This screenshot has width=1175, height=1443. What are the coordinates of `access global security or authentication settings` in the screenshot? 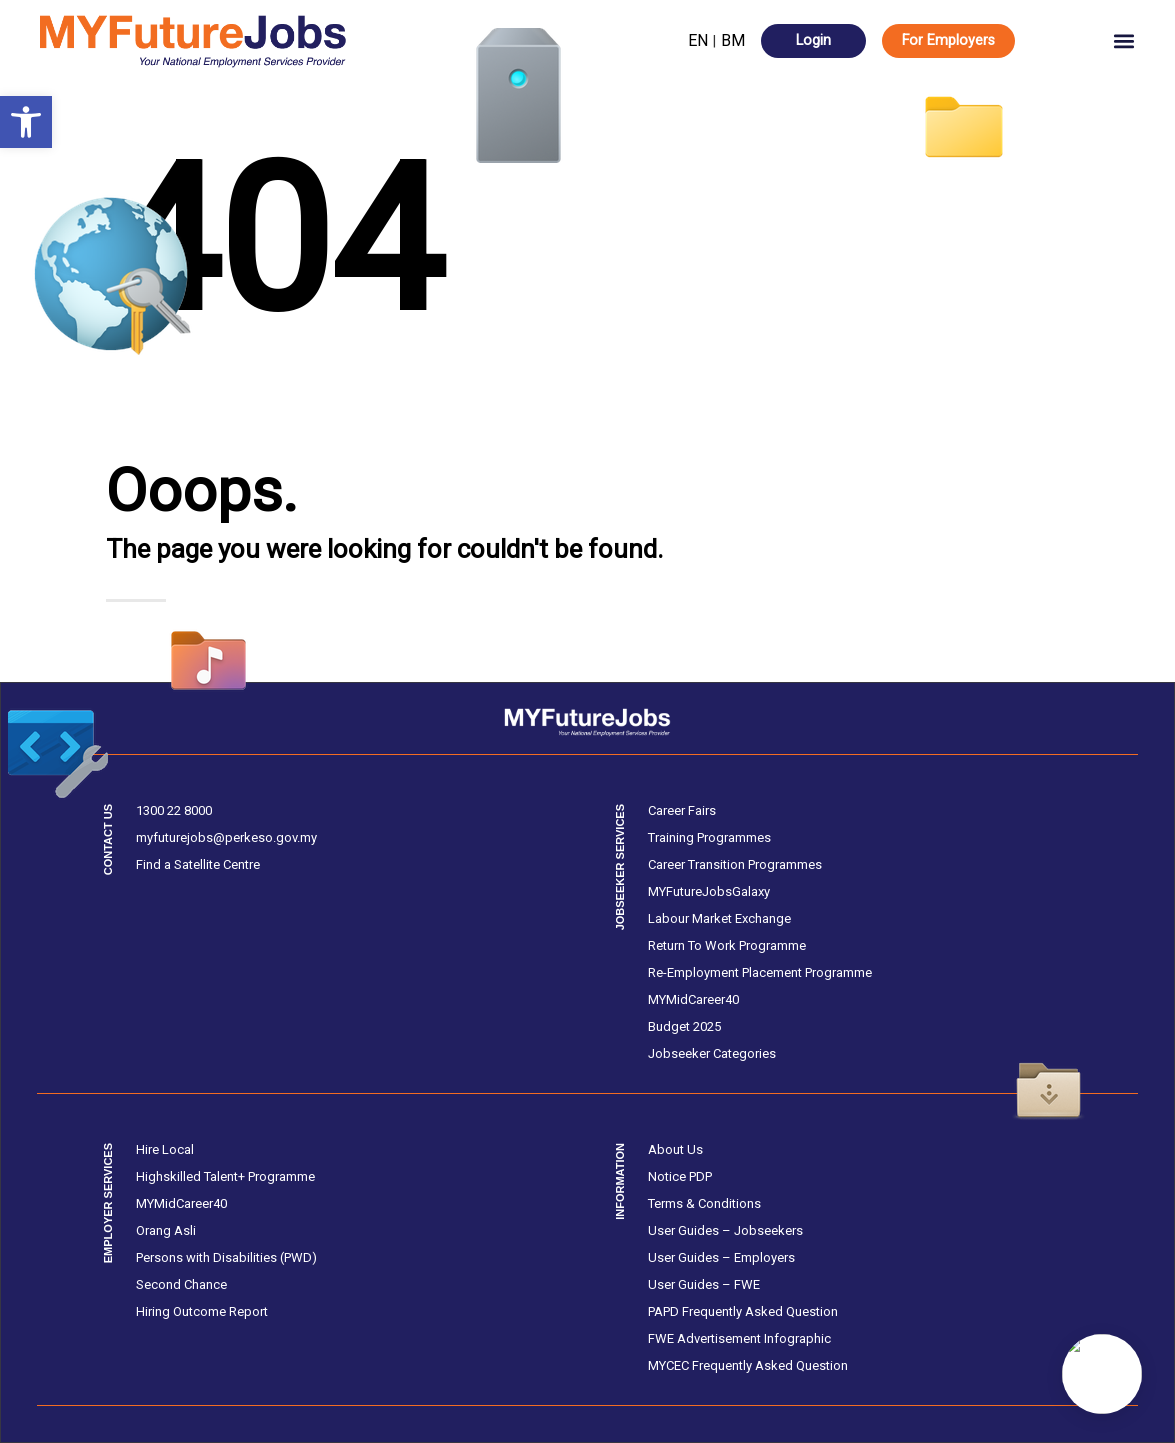 It's located at (111, 274).